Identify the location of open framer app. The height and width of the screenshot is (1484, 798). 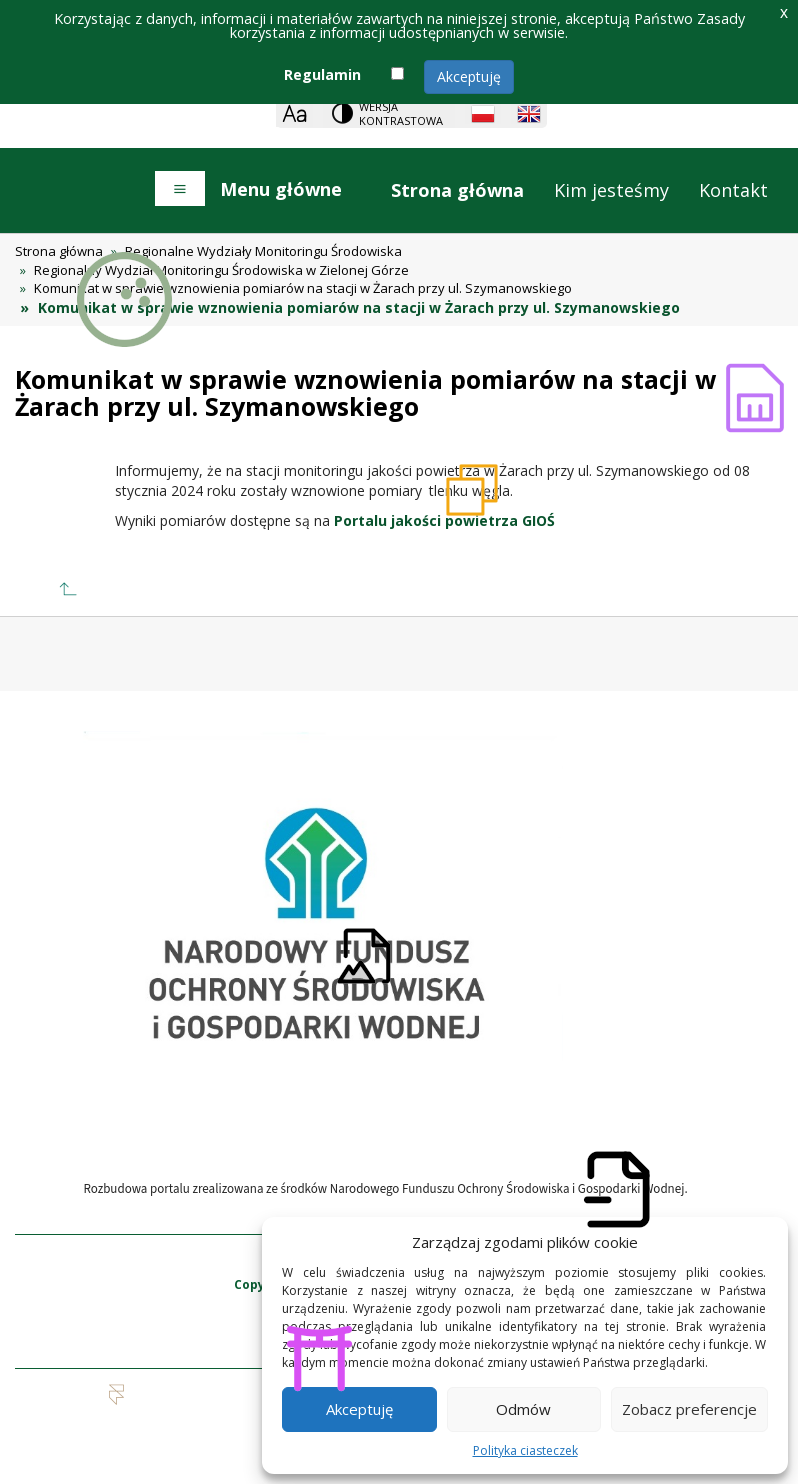
(116, 1393).